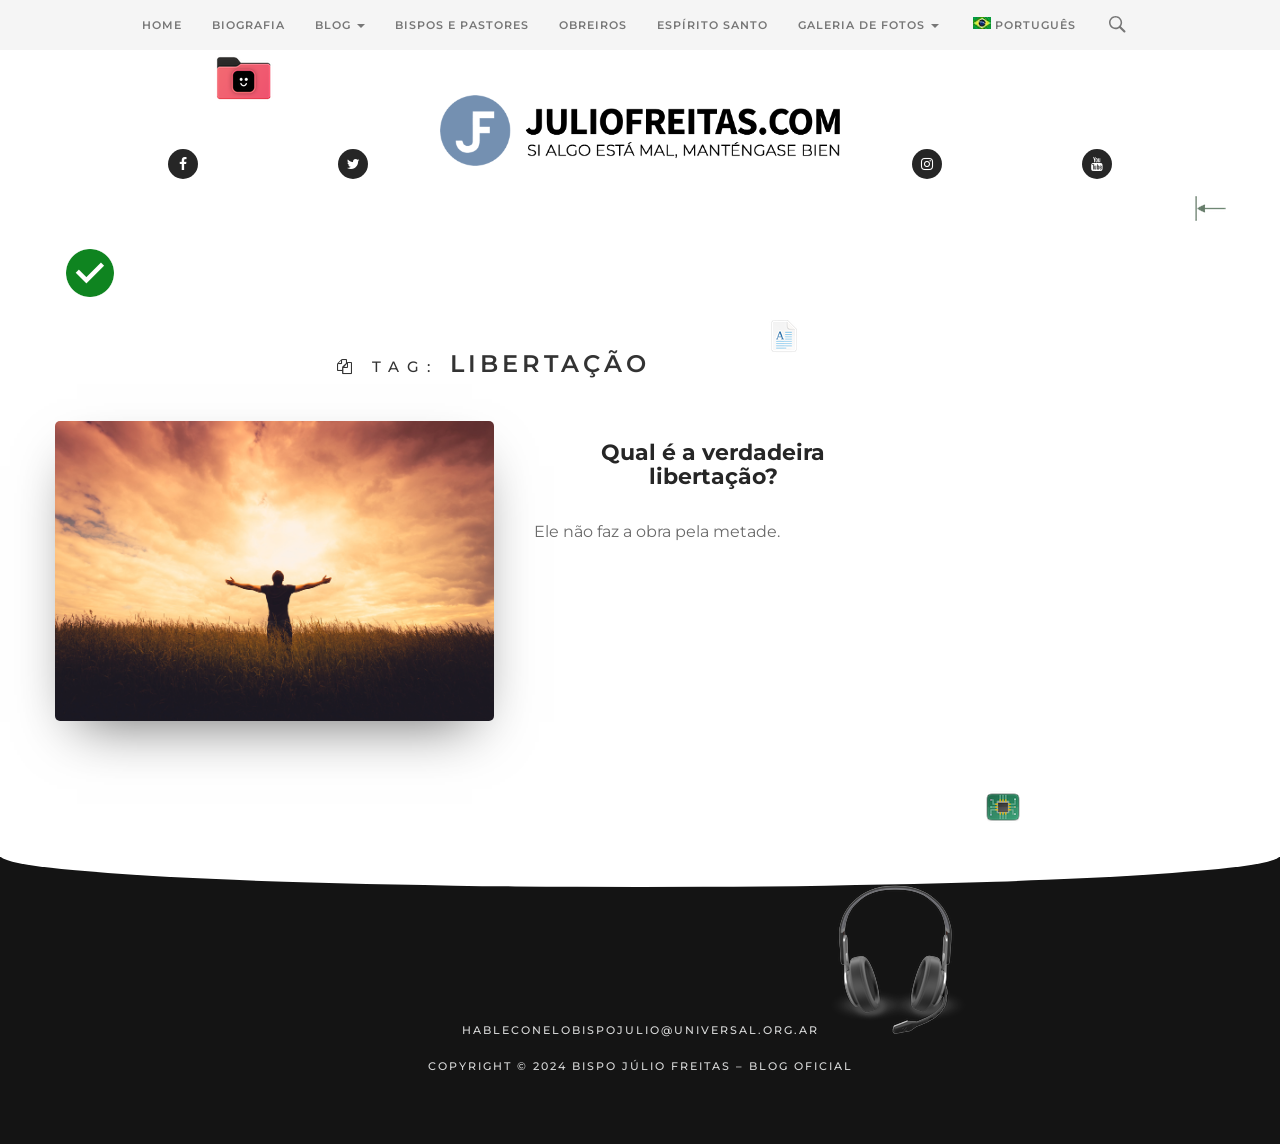 The width and height of the screenshot is (1280, 1144). Describe the element at coordinates (90, 273) in the screenshot. I see `confirm or apply changes` at that location.